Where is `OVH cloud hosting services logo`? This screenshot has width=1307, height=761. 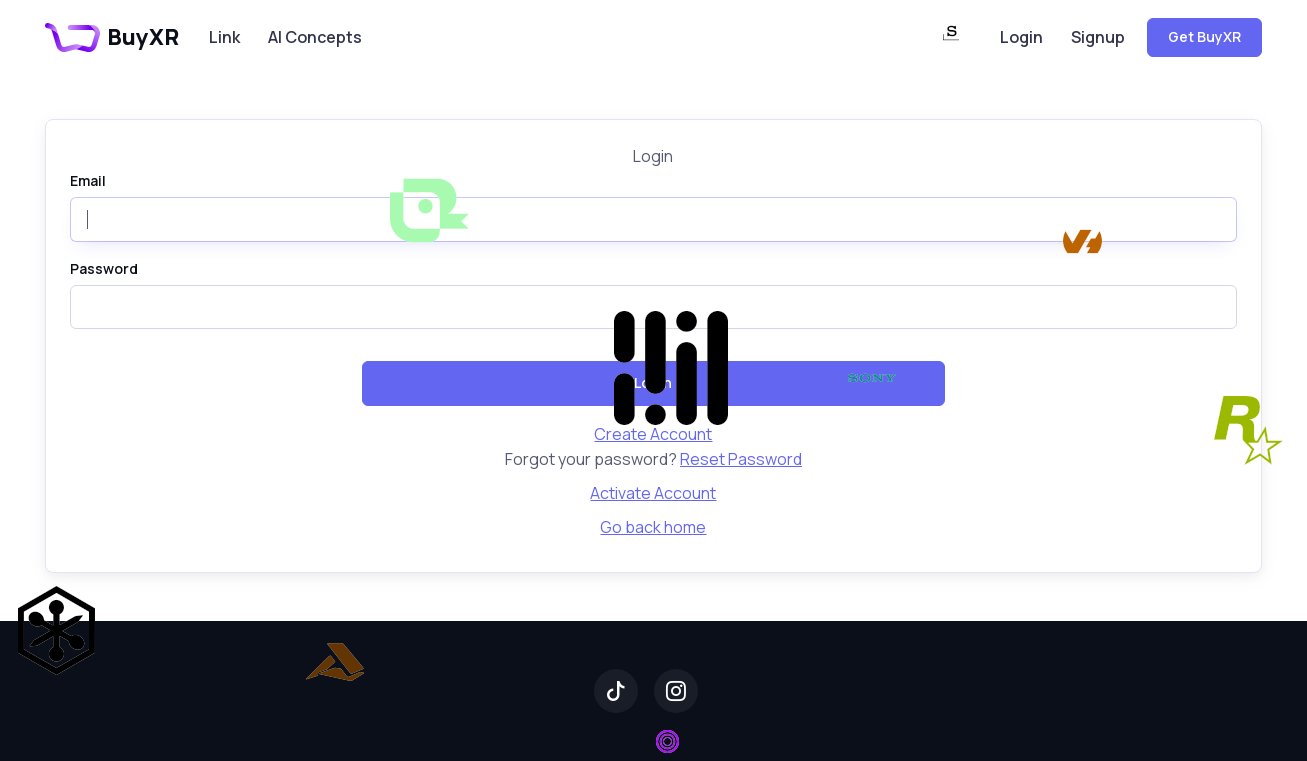 OVH cloud hosting services logo is located at coordinates (1082, 241).